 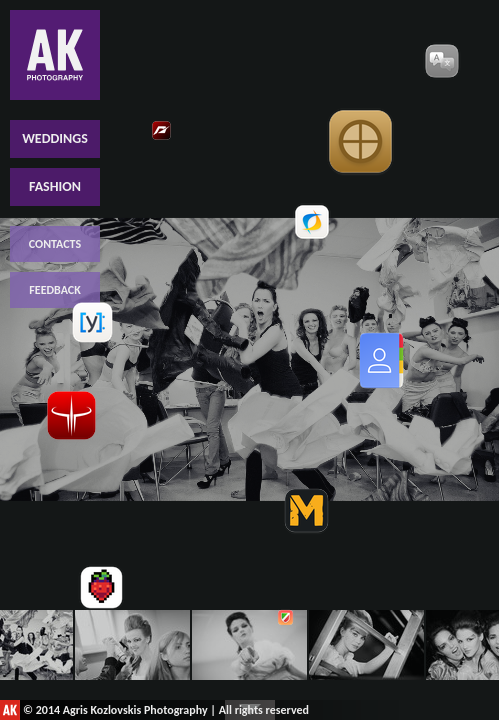 What do you see at coordinates (306, 510) in the screenshot?
I see `launch Metro: Last Light game` at bounding box center [306, 510].